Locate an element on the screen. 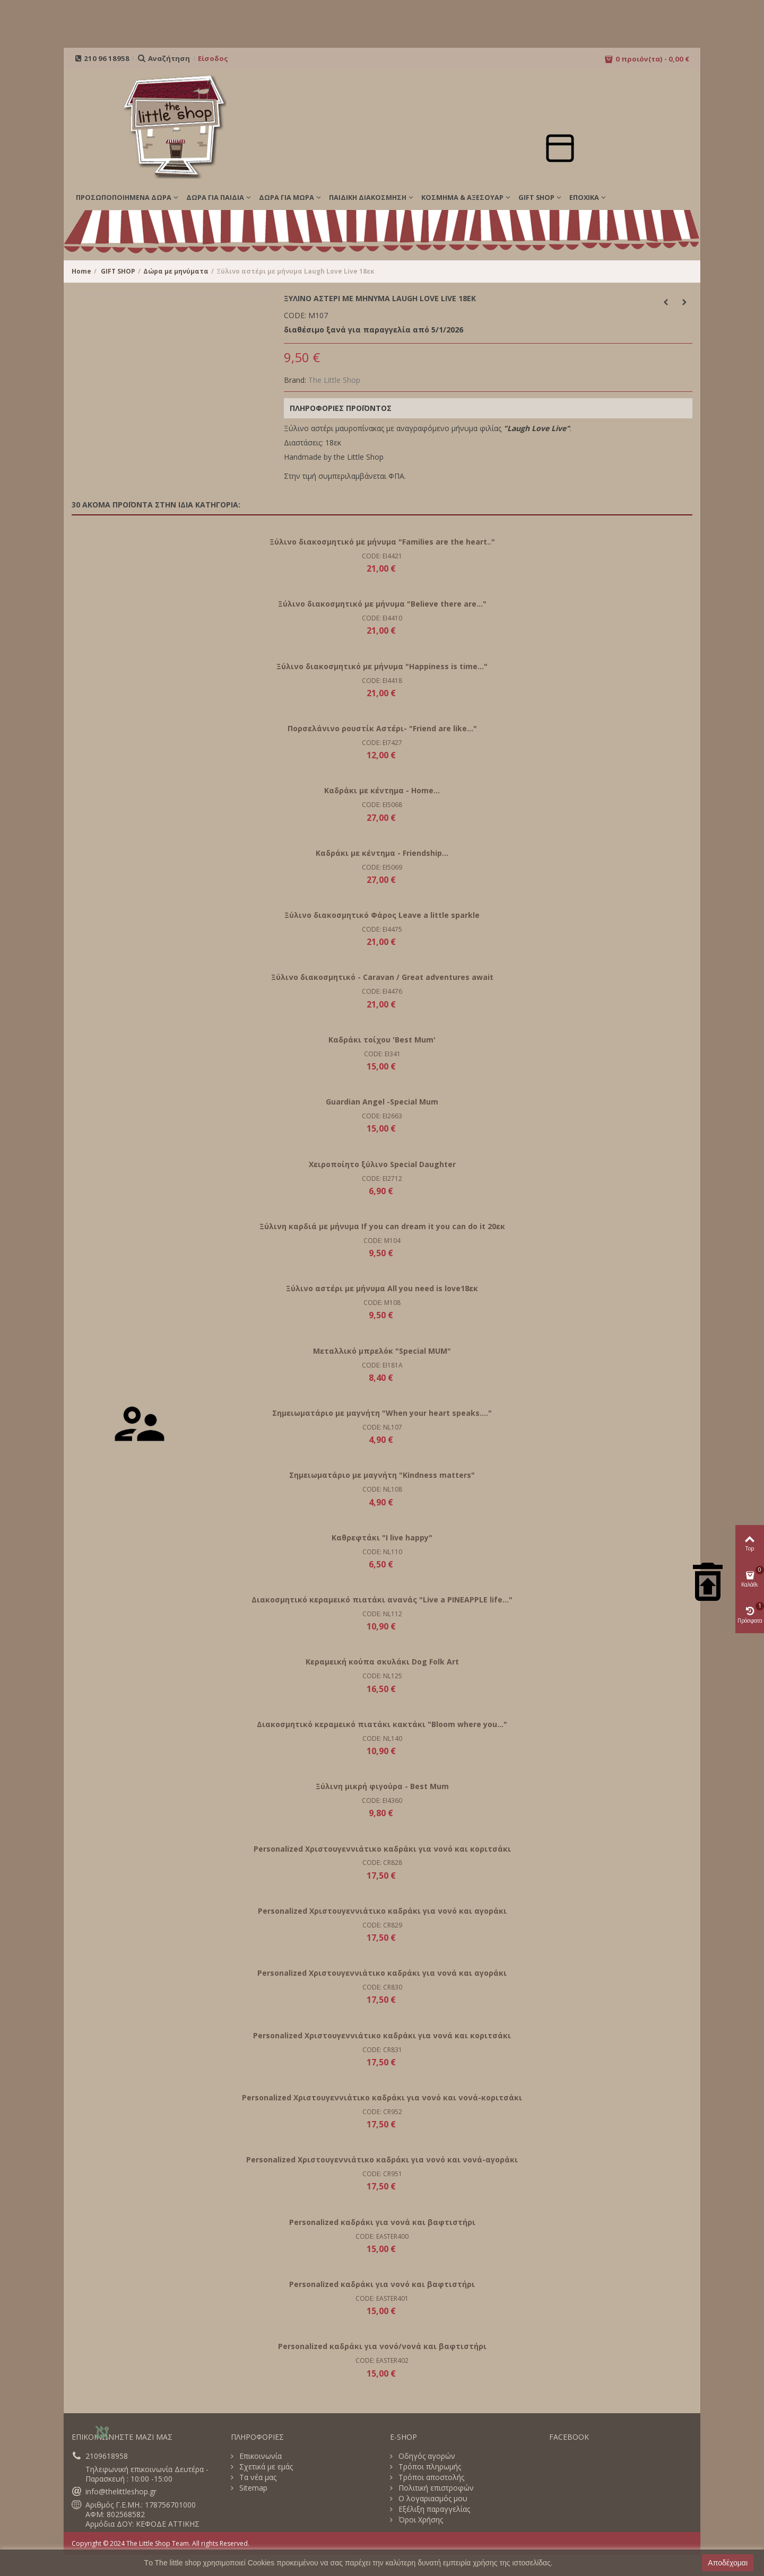 This screenshot has height=2576, width=764. toggle top panel visibility is located at coordinates (560, 148).